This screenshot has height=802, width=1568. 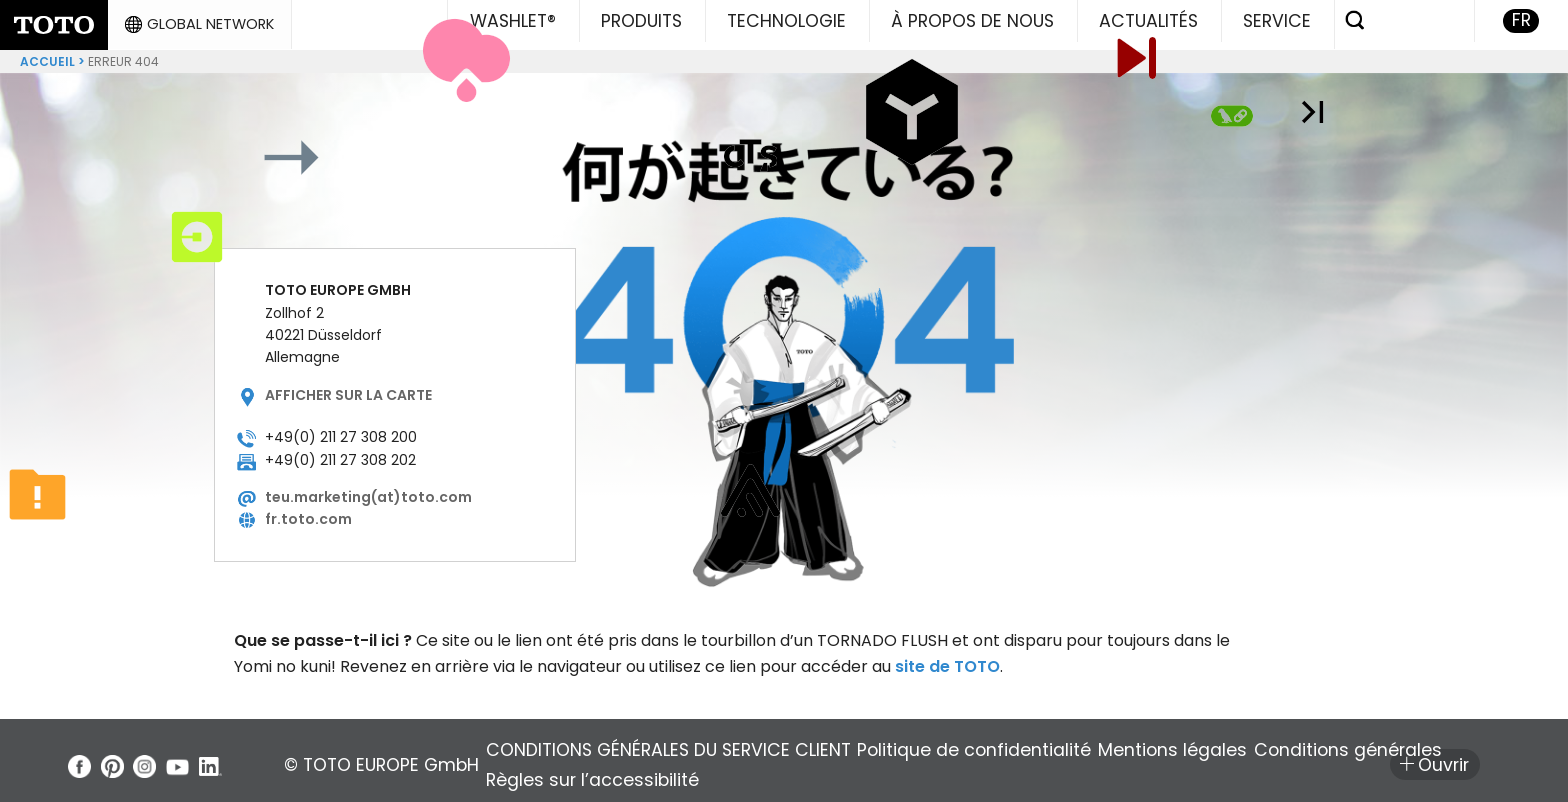 I want to click on navigate to the next step or page, so click(x=291, y=157).